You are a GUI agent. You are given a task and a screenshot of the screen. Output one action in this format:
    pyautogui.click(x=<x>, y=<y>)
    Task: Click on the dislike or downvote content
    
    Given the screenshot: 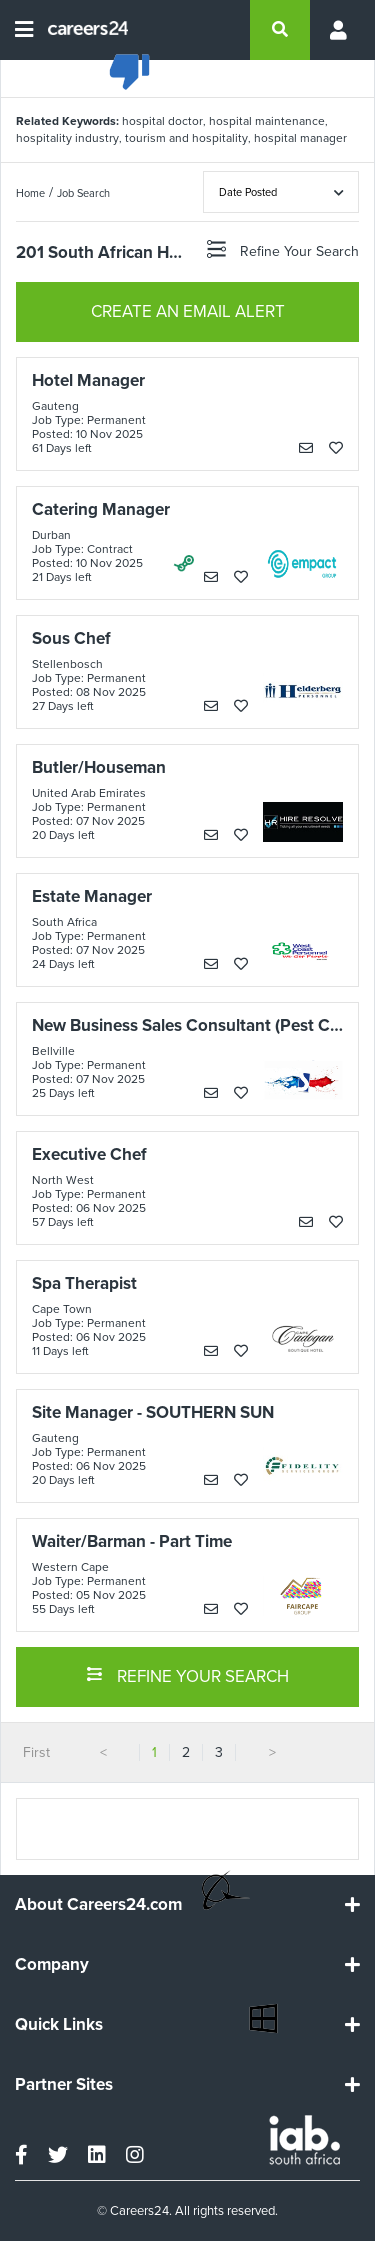 What is the action you would take?
    pyautogui.click(x=129, y=70)
    